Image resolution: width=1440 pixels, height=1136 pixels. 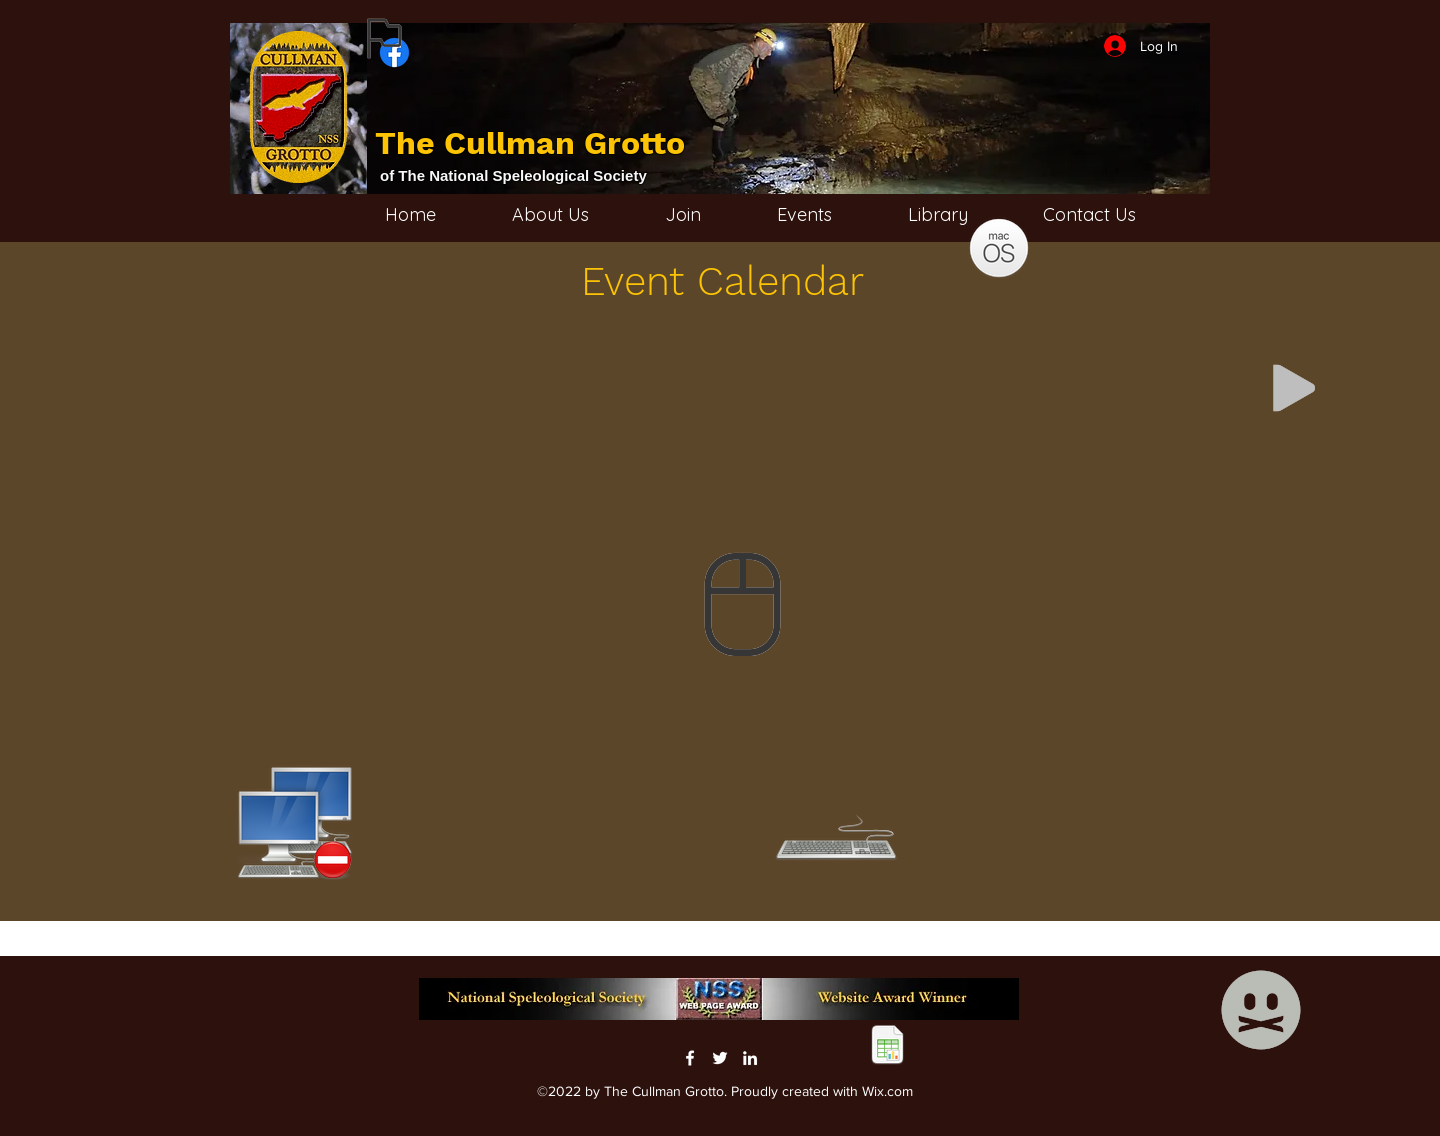 What do you see at coordinates (835, 836) in the screenshot?
I see `keyboard input device connected` at bounding box center [835, 836].